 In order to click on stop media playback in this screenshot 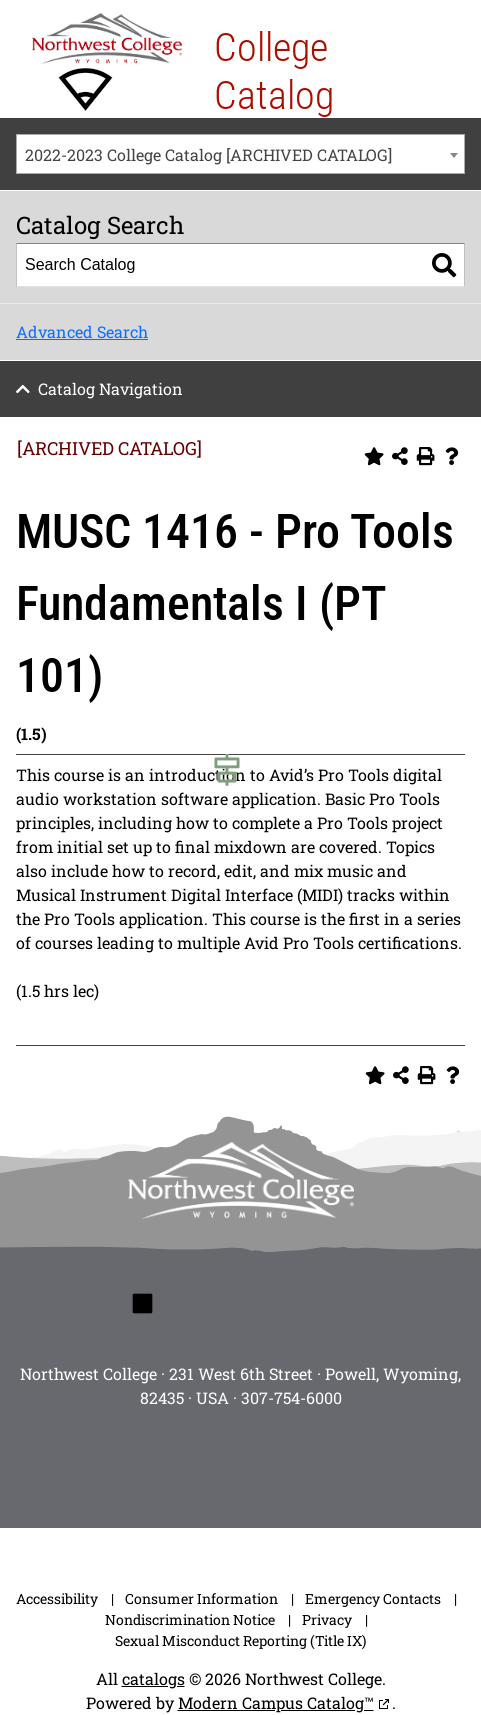, I will do `click(142, 1303)`.